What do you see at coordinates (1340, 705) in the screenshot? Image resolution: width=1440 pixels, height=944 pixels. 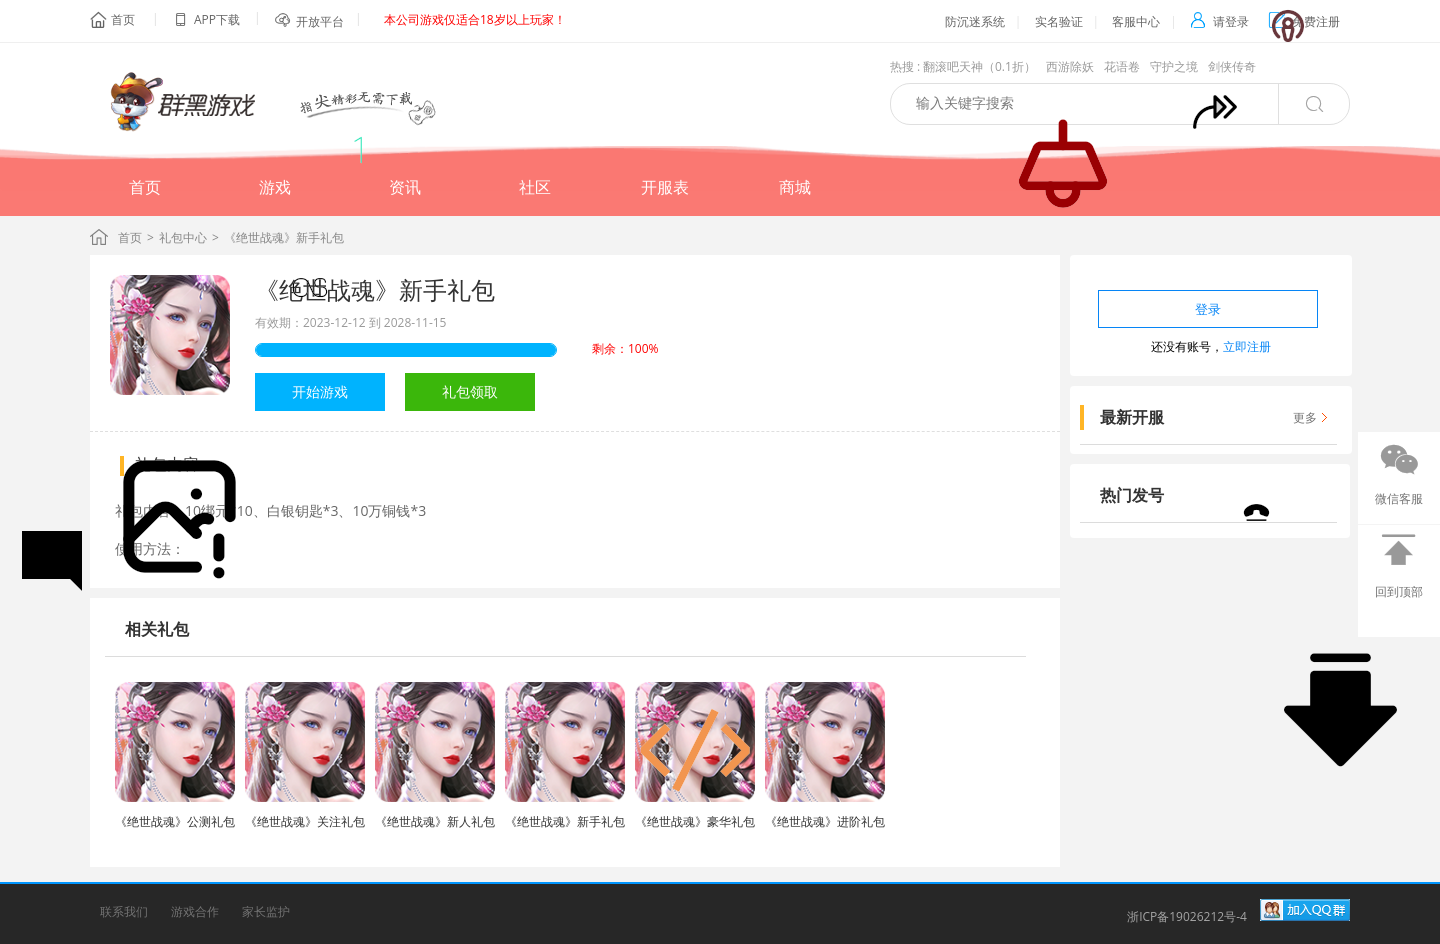 I see `download file or content` at bounding box center [1340, 705].